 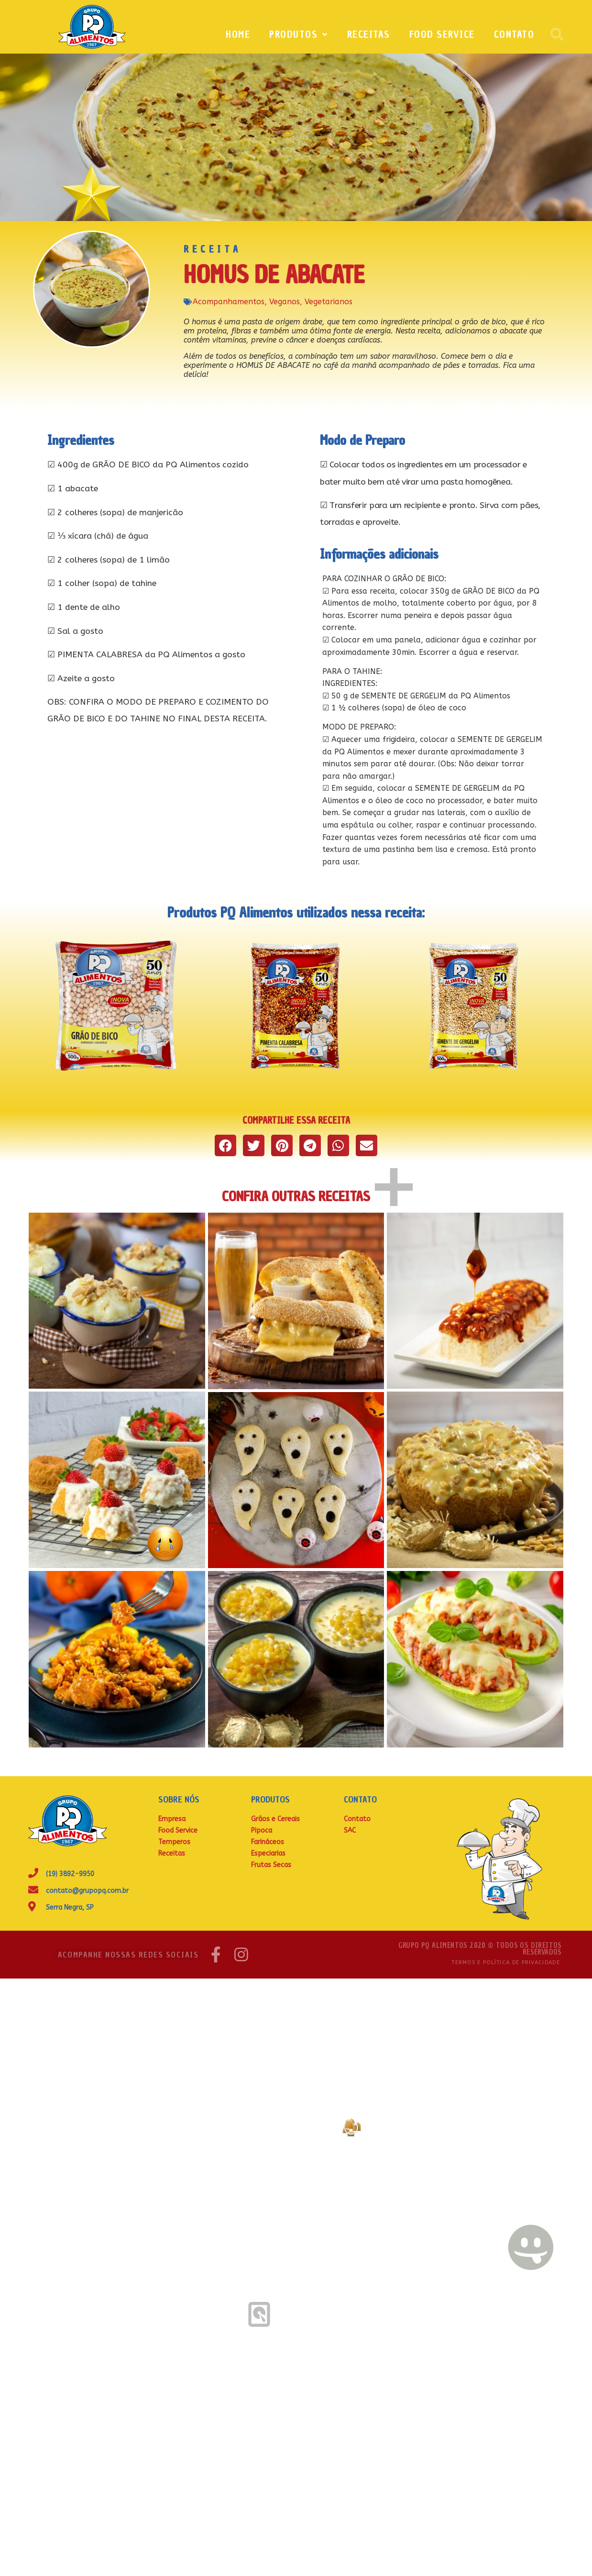 What do you see at coordinates (259, 2314) in the screenshot?
I see `access firewire hard drive` at bounding box center [259, 2314].